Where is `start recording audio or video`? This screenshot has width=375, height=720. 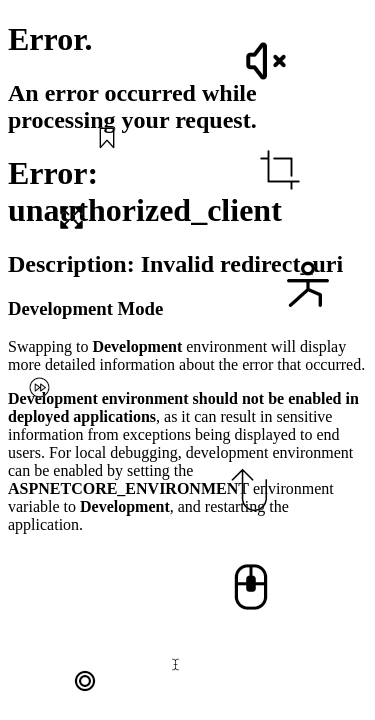 start recording audio or video is located at coordinates (85, 681).